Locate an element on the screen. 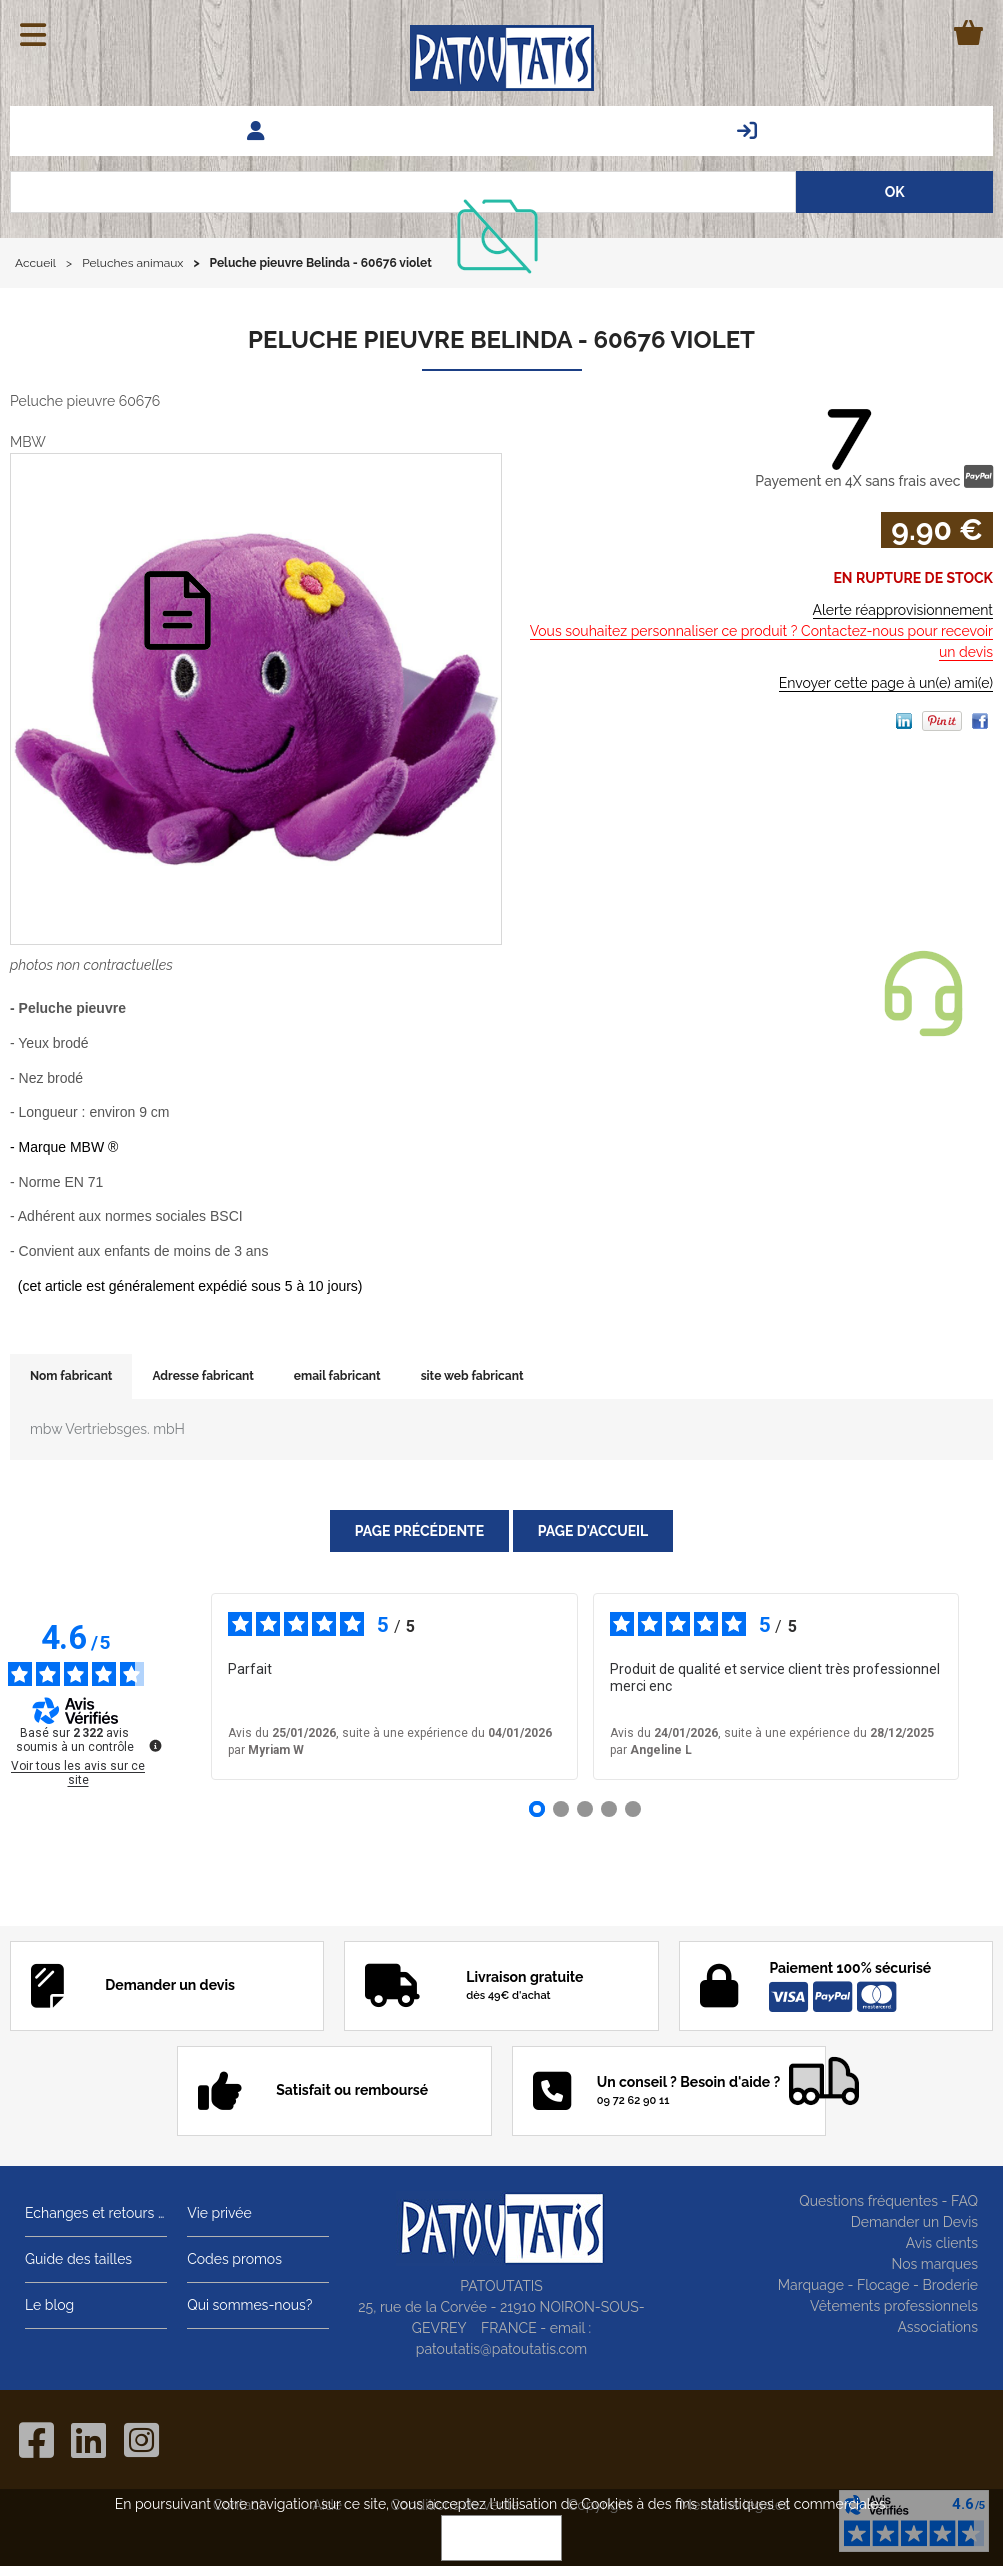 The image size is (1003, 2566). track shipment or delivery status is located at coordinates (824, 2081).